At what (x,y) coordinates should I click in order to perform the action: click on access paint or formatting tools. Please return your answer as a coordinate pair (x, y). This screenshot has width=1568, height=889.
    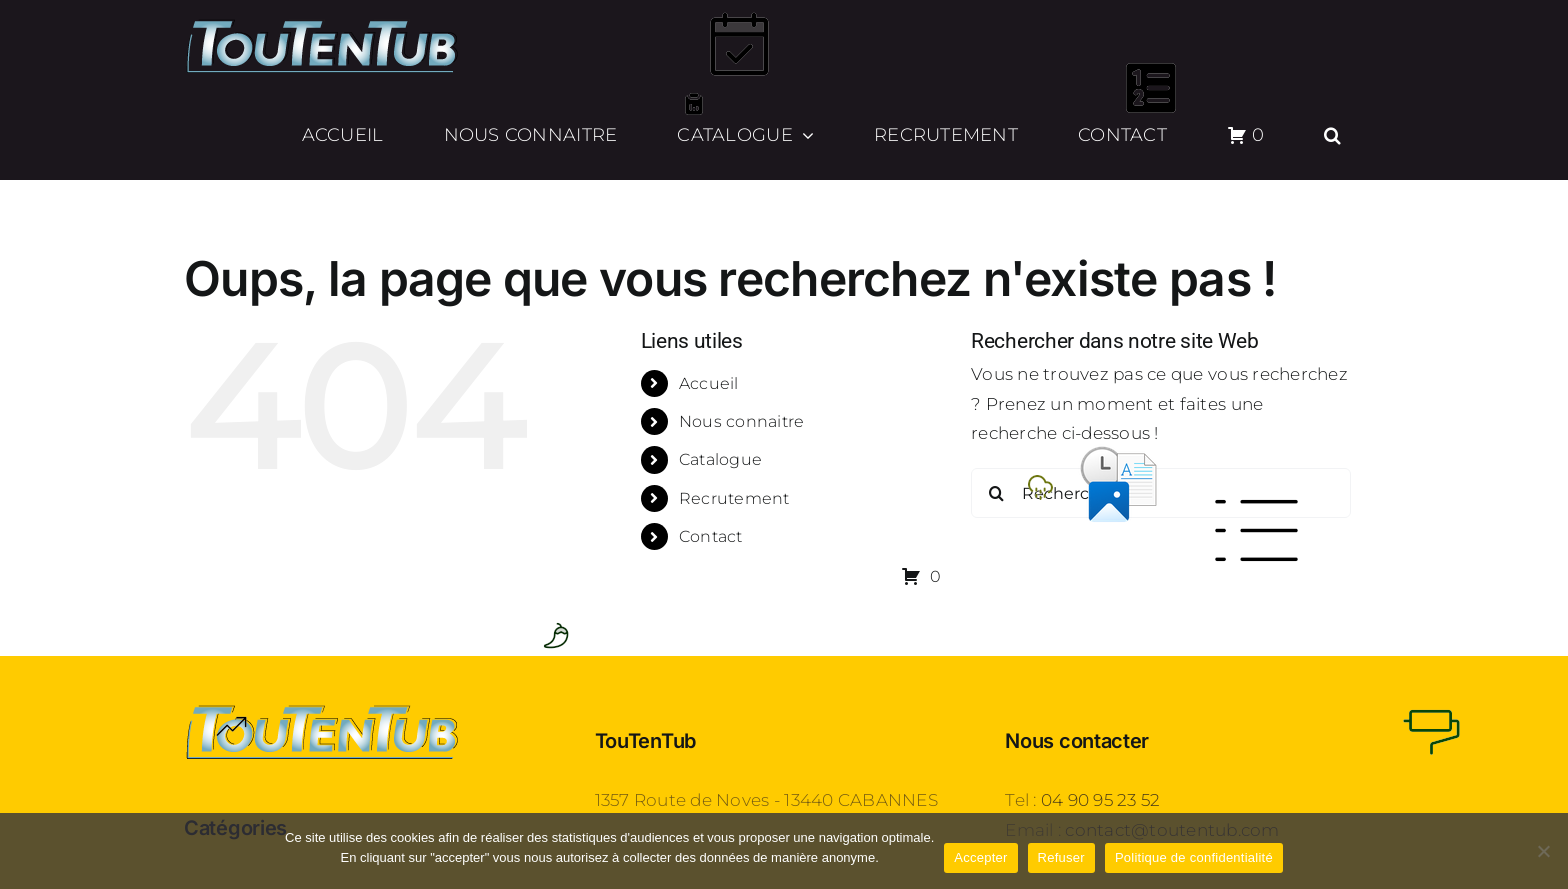
    Looking at the image, I should click on (1431, 728).